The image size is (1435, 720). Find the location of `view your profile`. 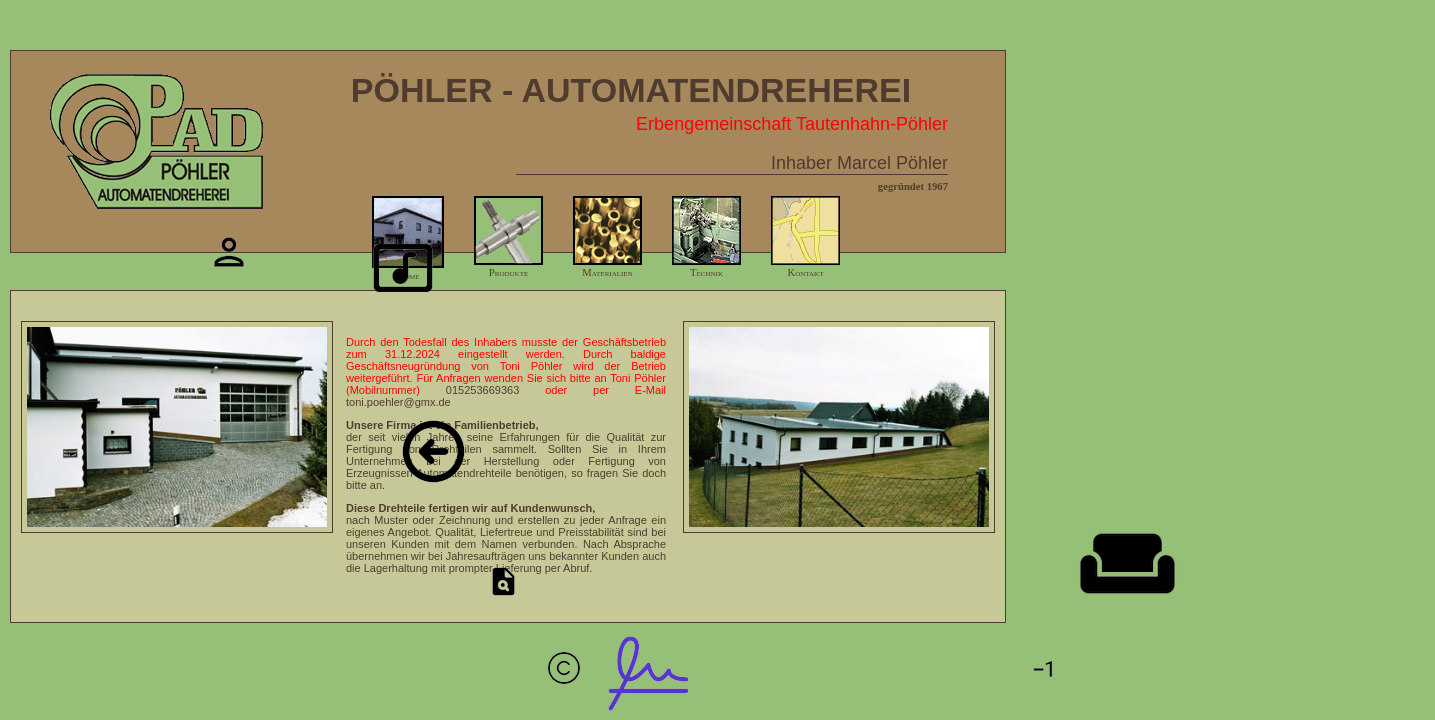

view your profile is located at coordinates (229, 252).